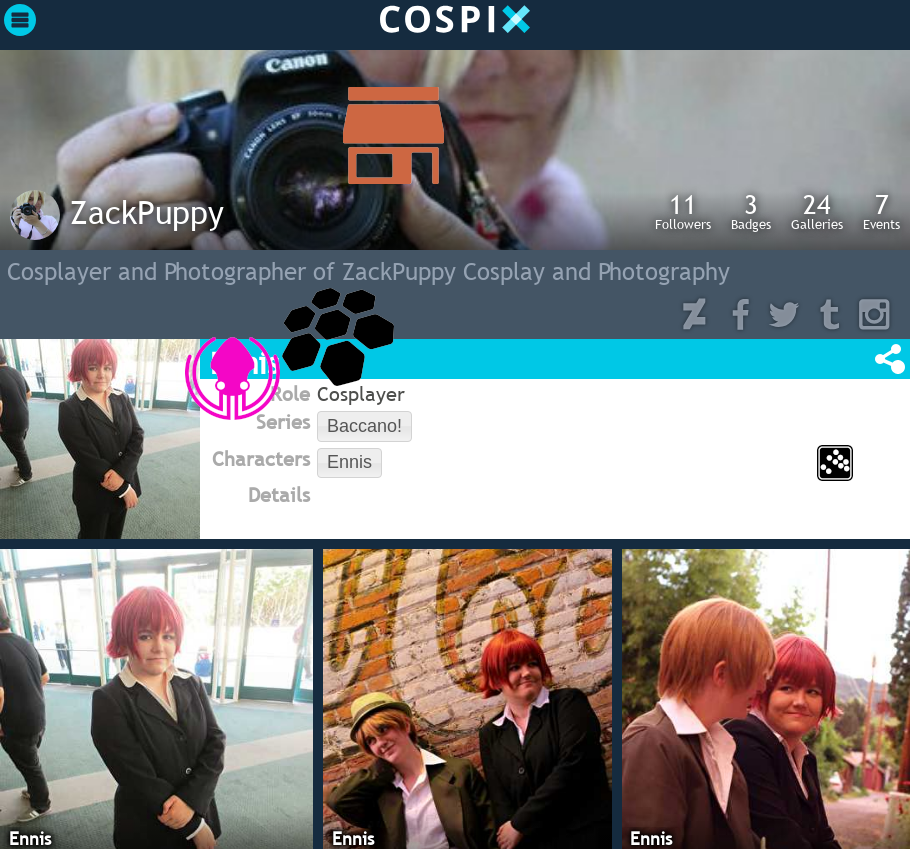  What do you see at coordinates (393, 135) in the screenshot?
I see `open the home assistant community store` at bounding box center [393, 135].